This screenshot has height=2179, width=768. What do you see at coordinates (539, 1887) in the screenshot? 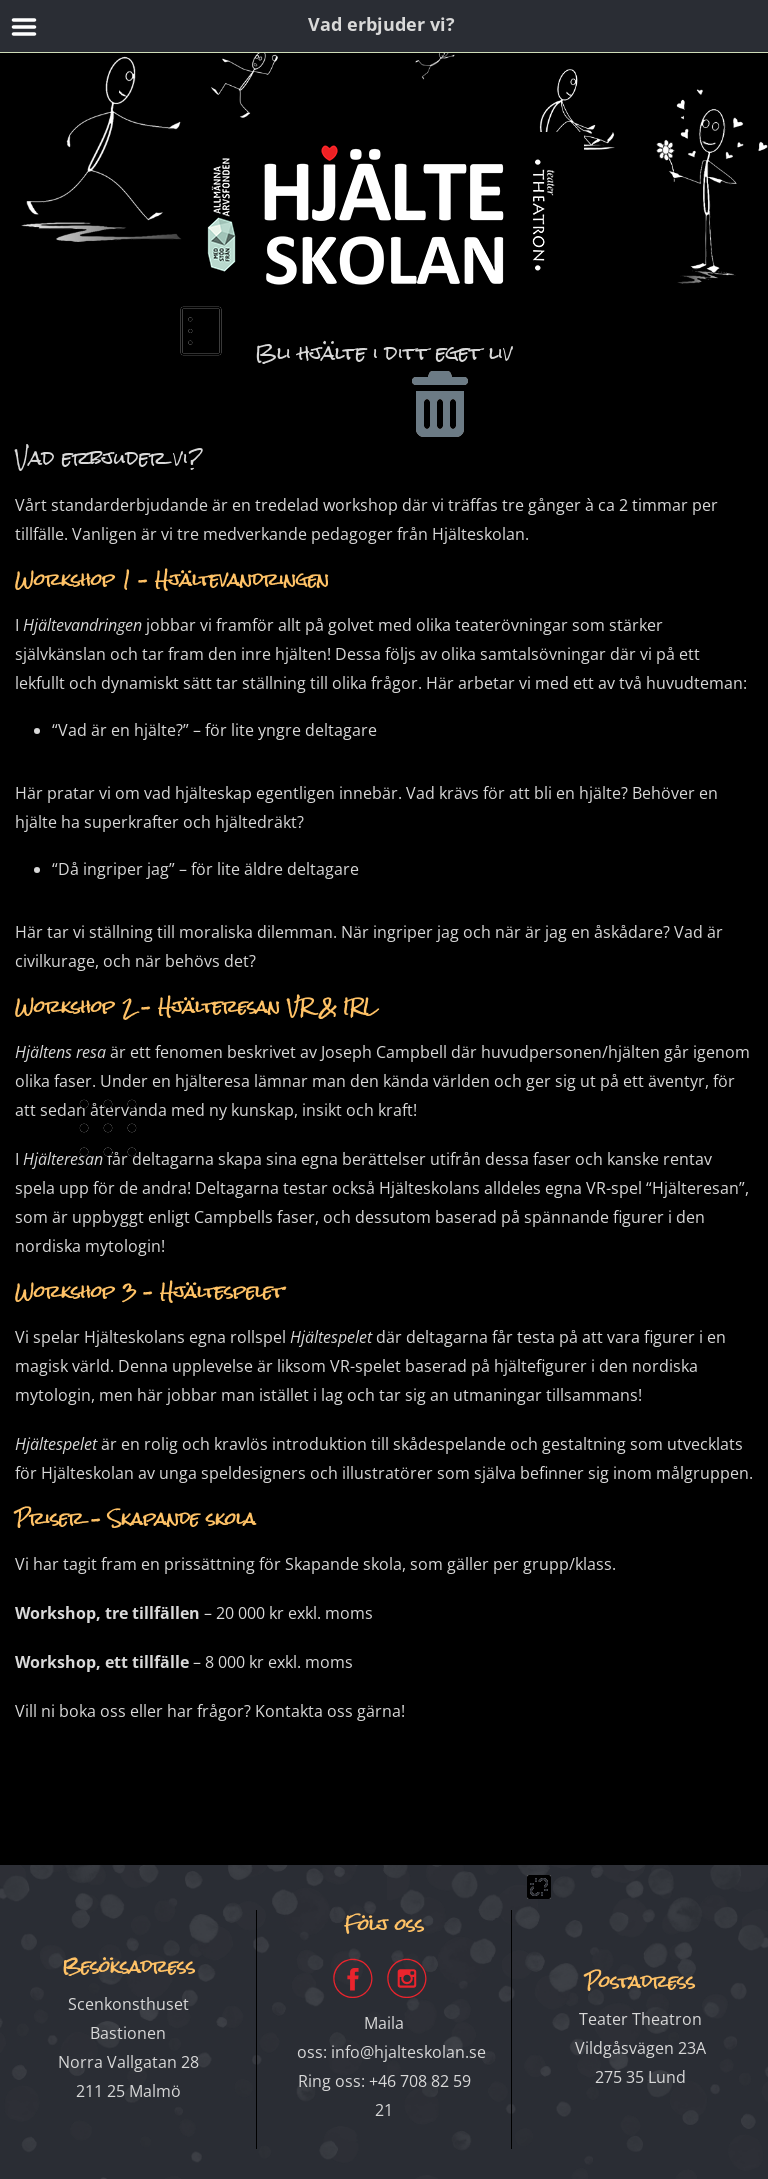
I see `disconnect or unlink a connected account` at bounding box center [539, 1887].